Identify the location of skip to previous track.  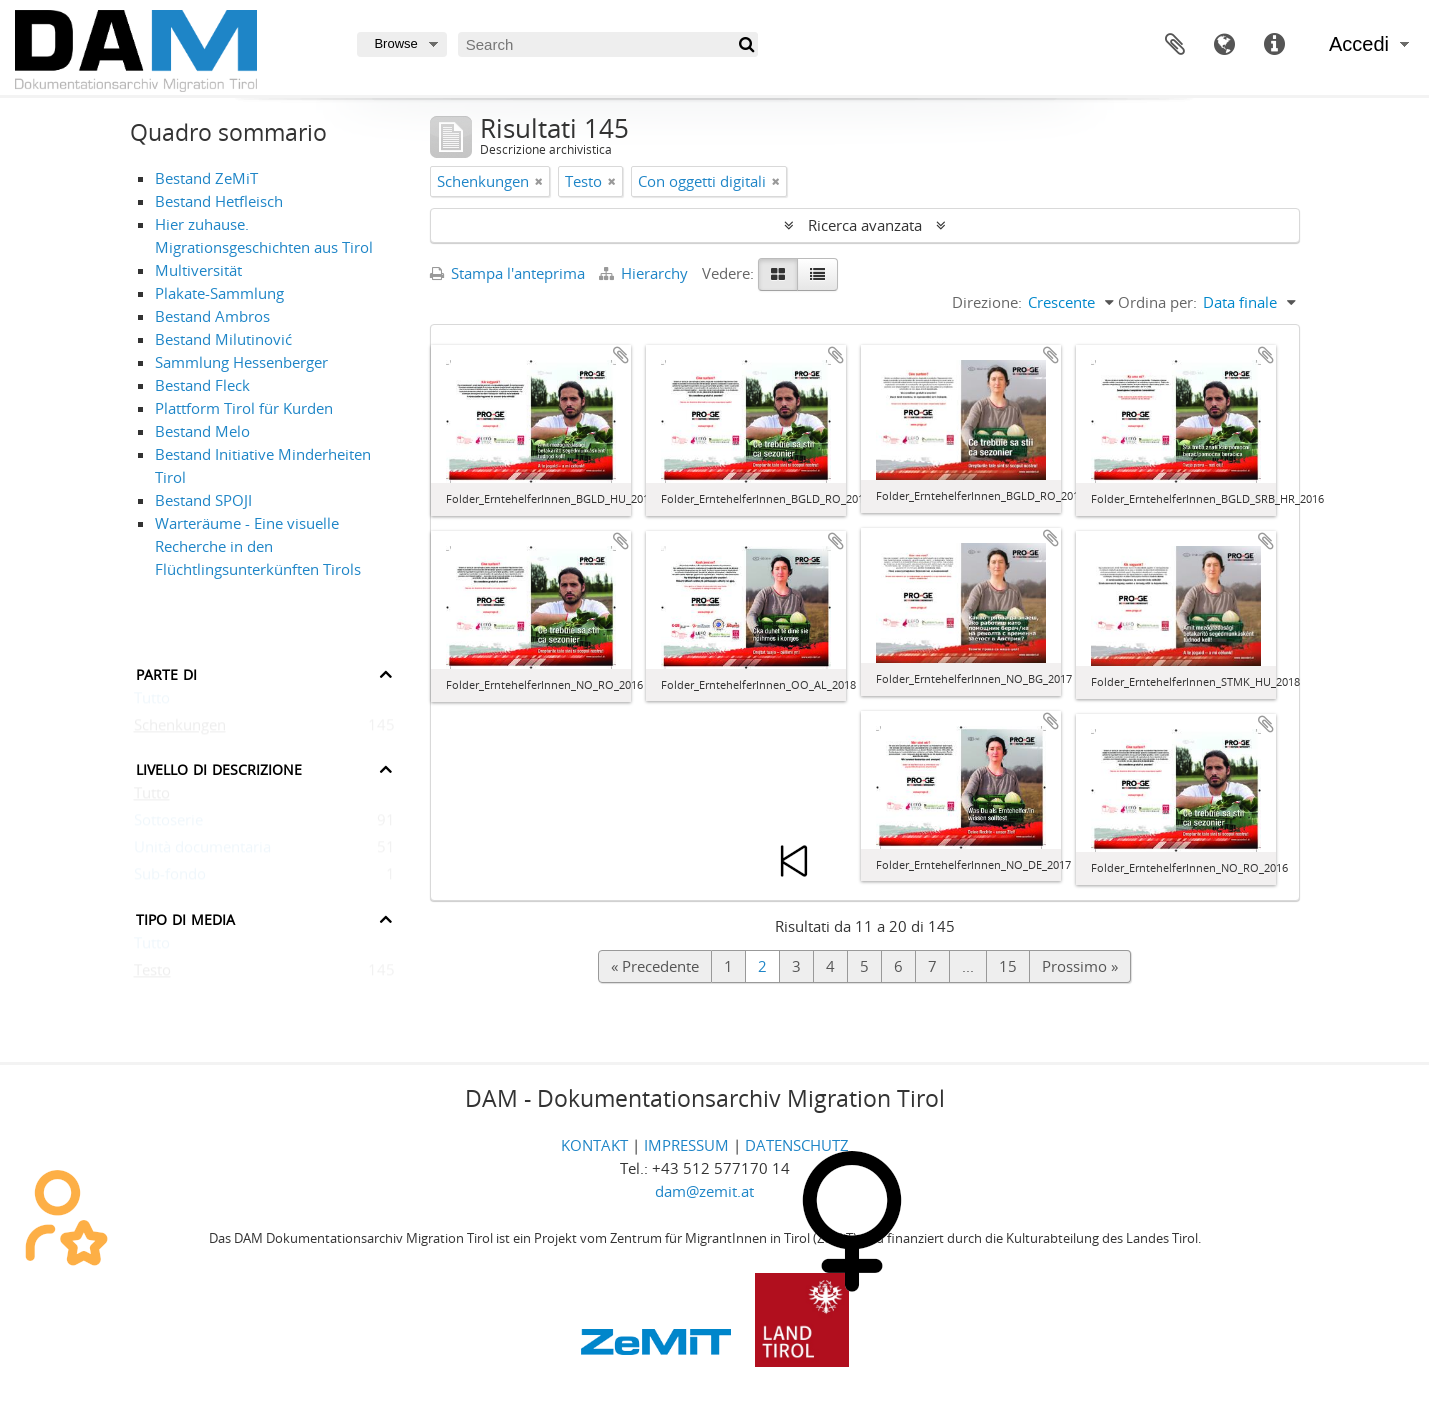
(794, 861).